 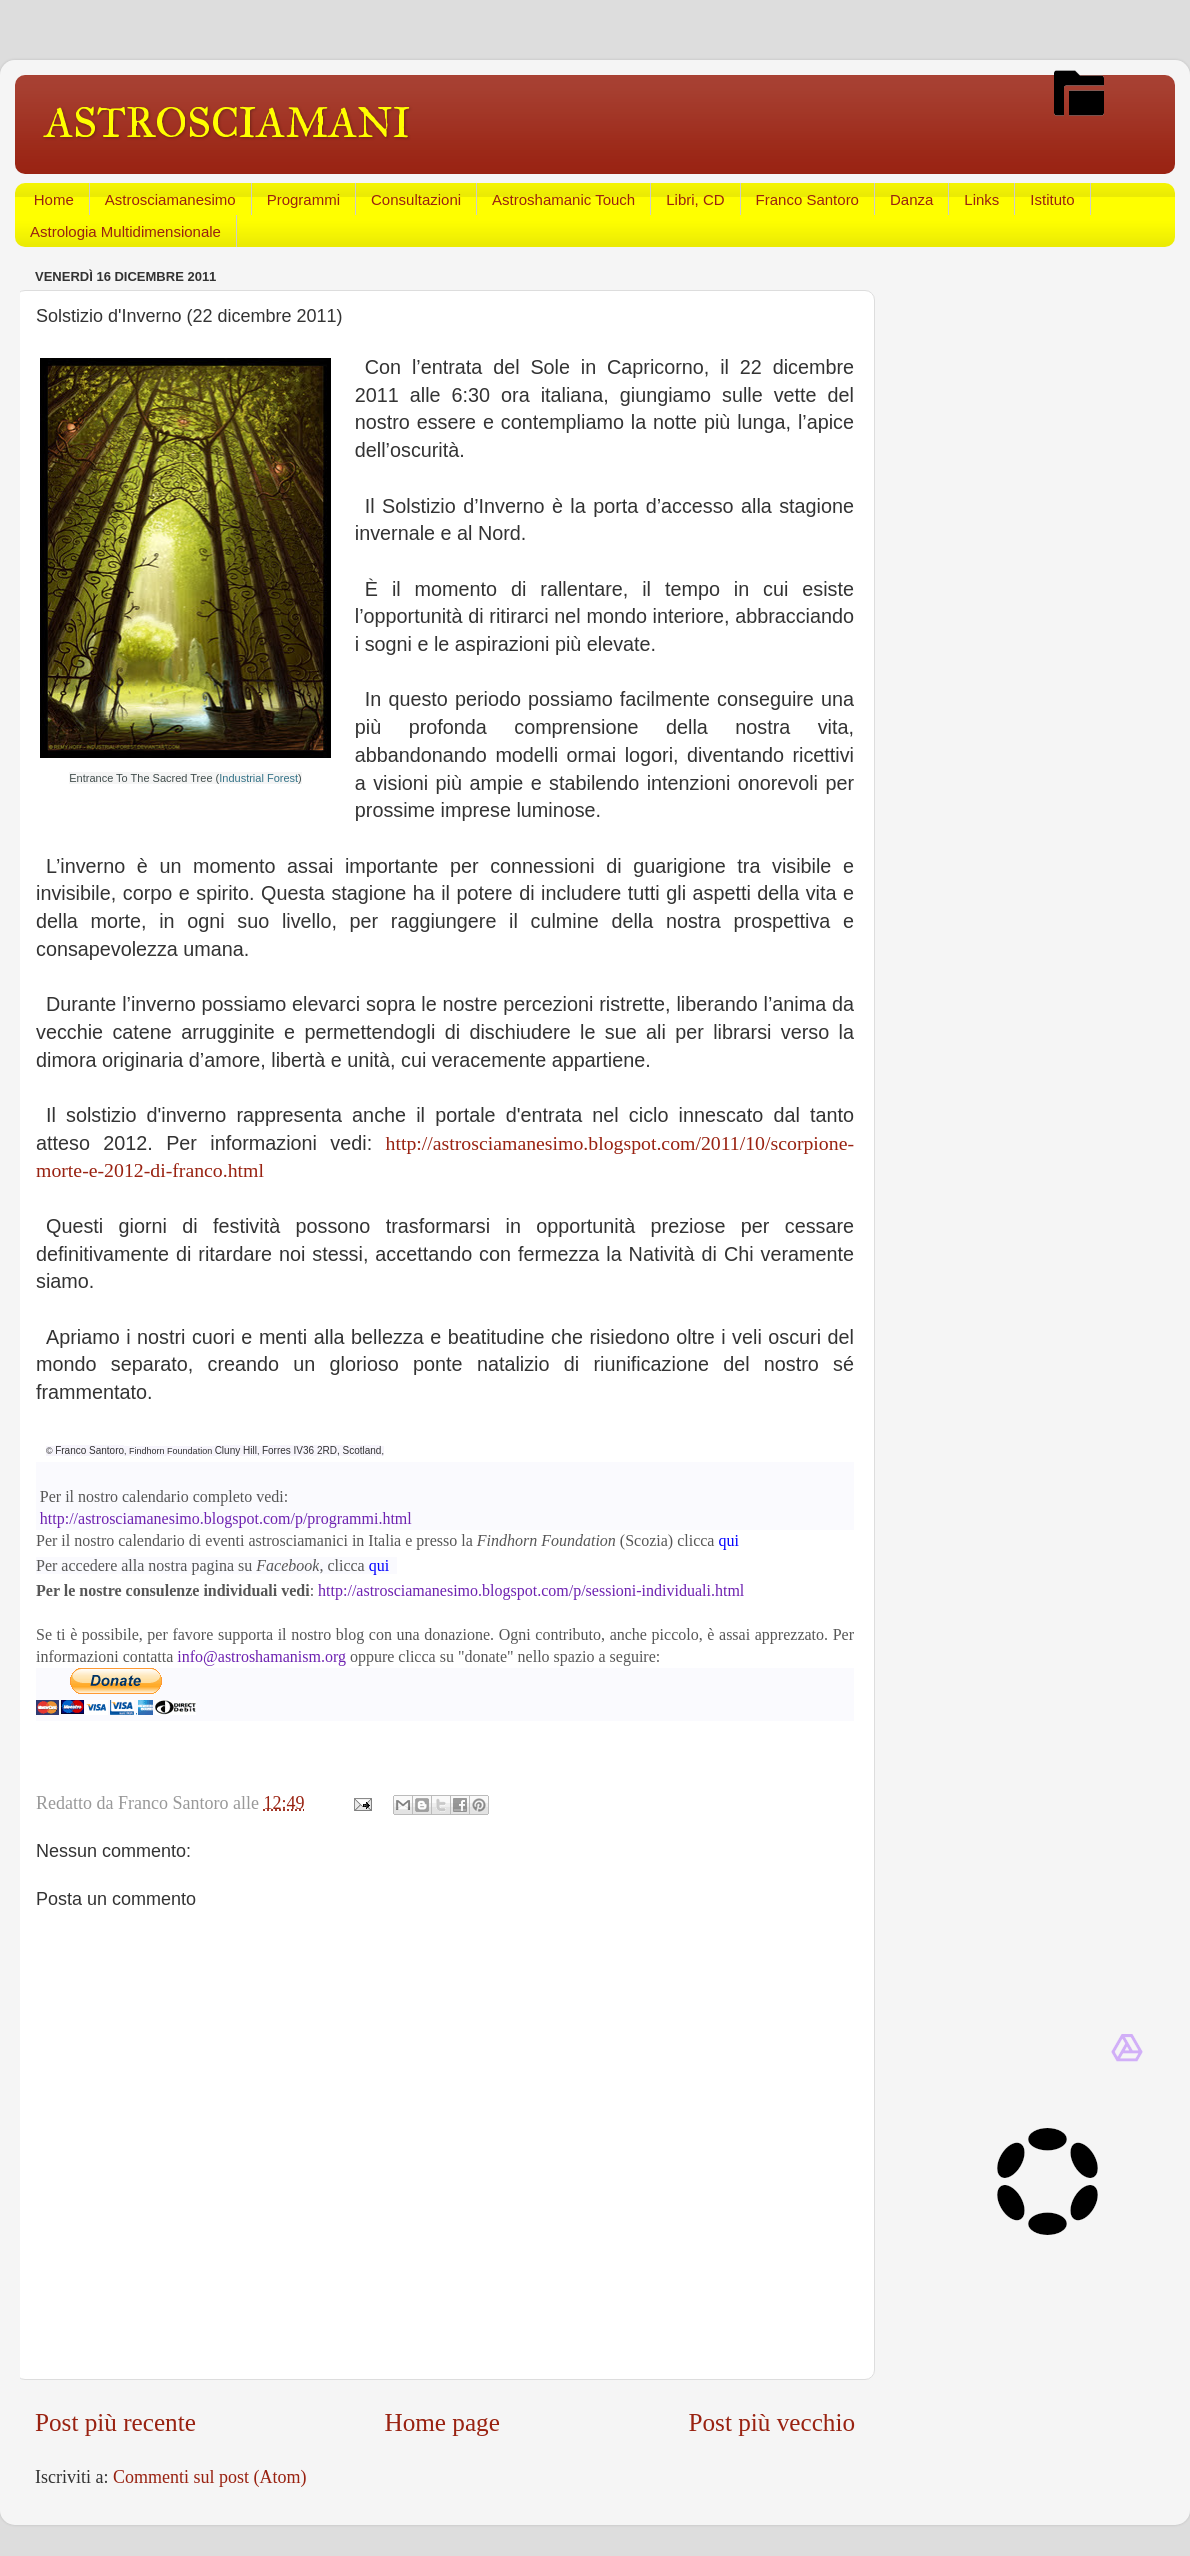 I want to click on polkadot cryptocurrency or blockchain platform logo, so click(x=1047, y=2181).